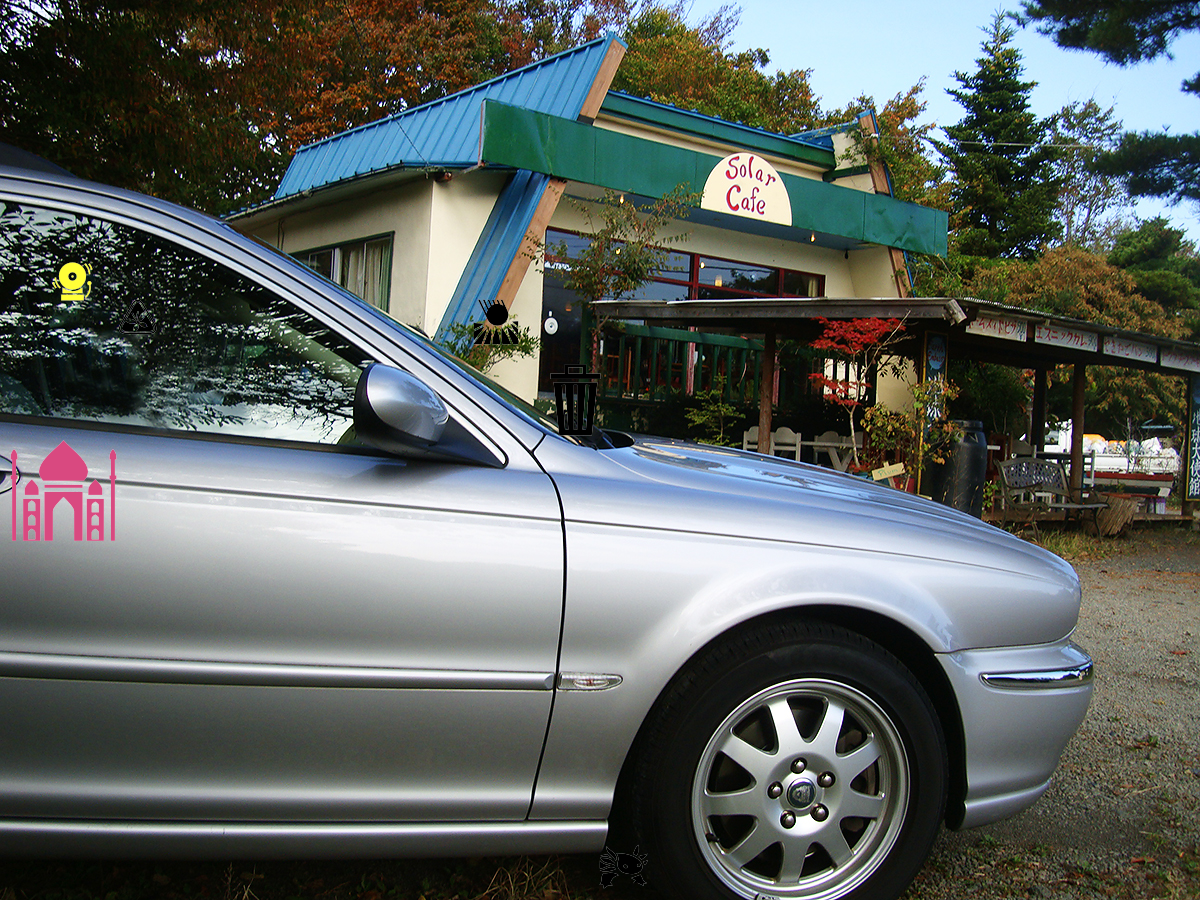 This screenshot has height=900, width=1200. Describe the element at coordinates (63, 490) in the screenshot. I see `view indian palace or taj mahal landmark` at that location.